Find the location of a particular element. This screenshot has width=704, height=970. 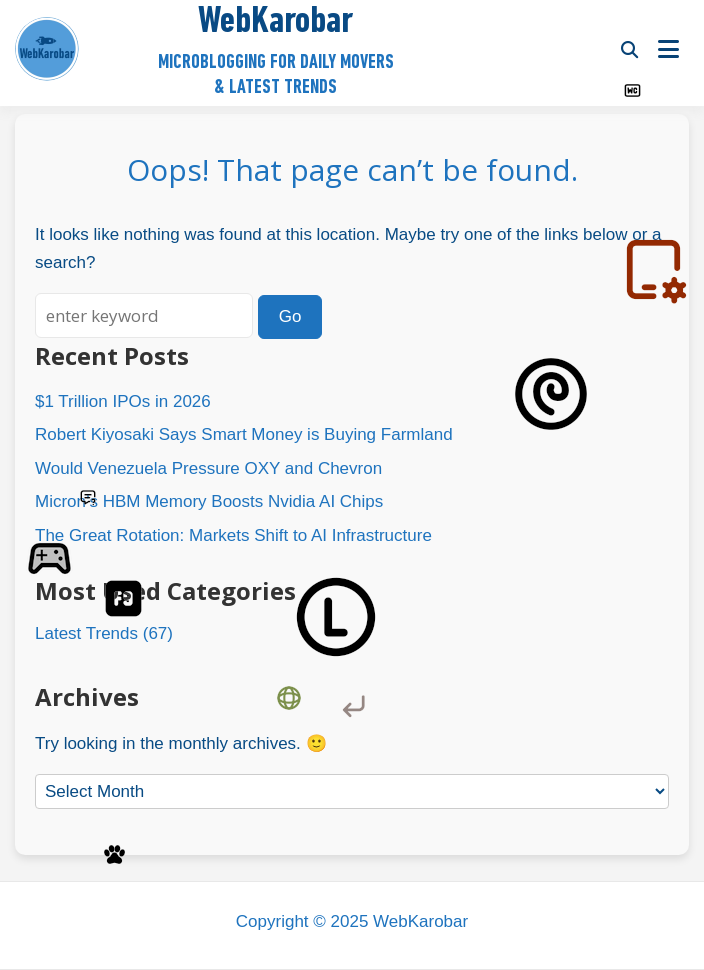

indicates restroom or water closet location is located at coordinates (632, 90).